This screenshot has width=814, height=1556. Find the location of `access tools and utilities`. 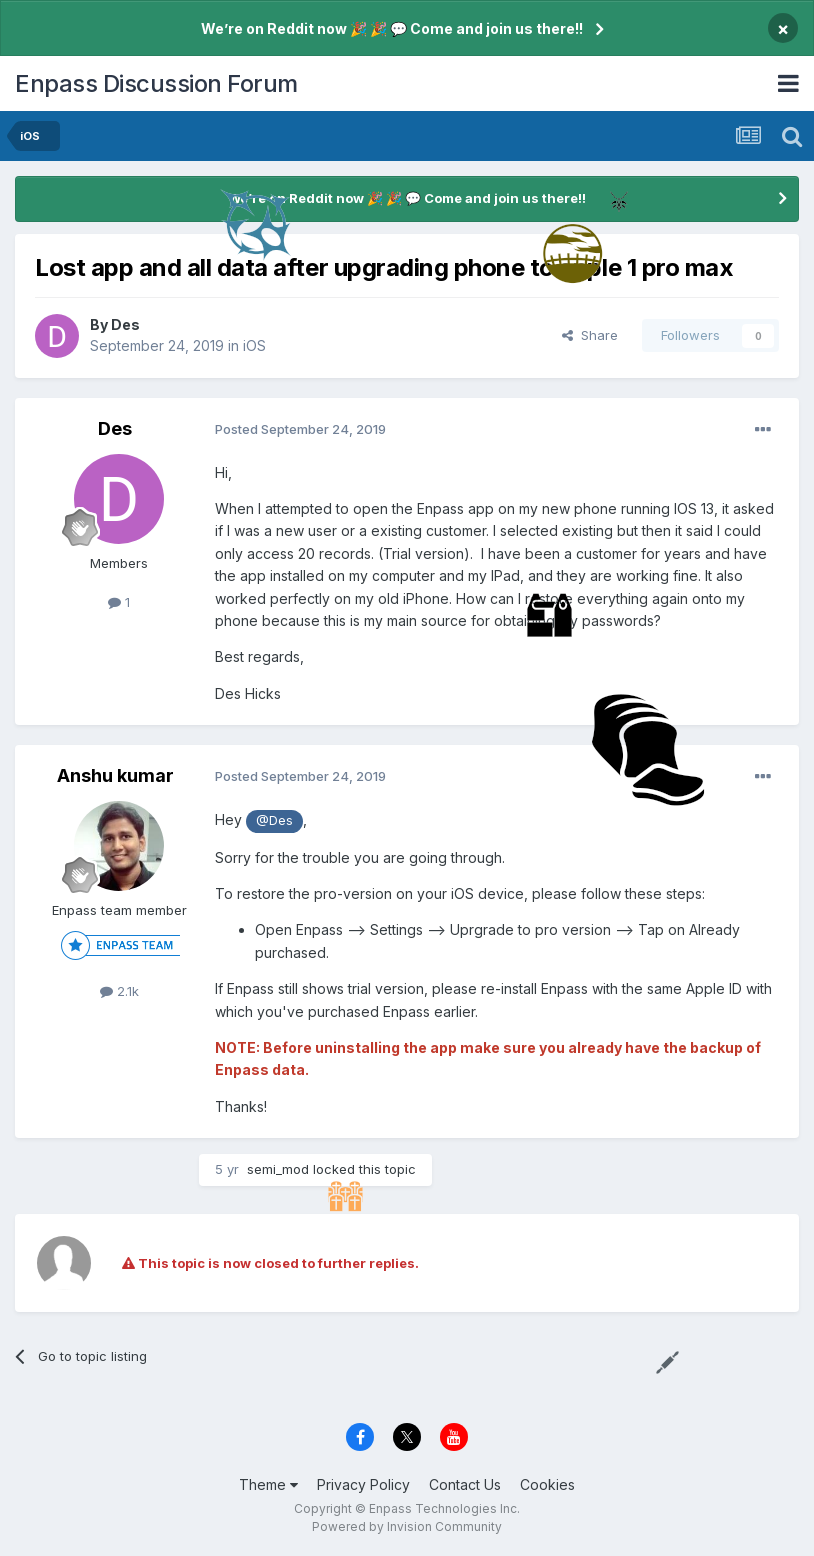

access tools and utilities is located at coordinates (549, 613).